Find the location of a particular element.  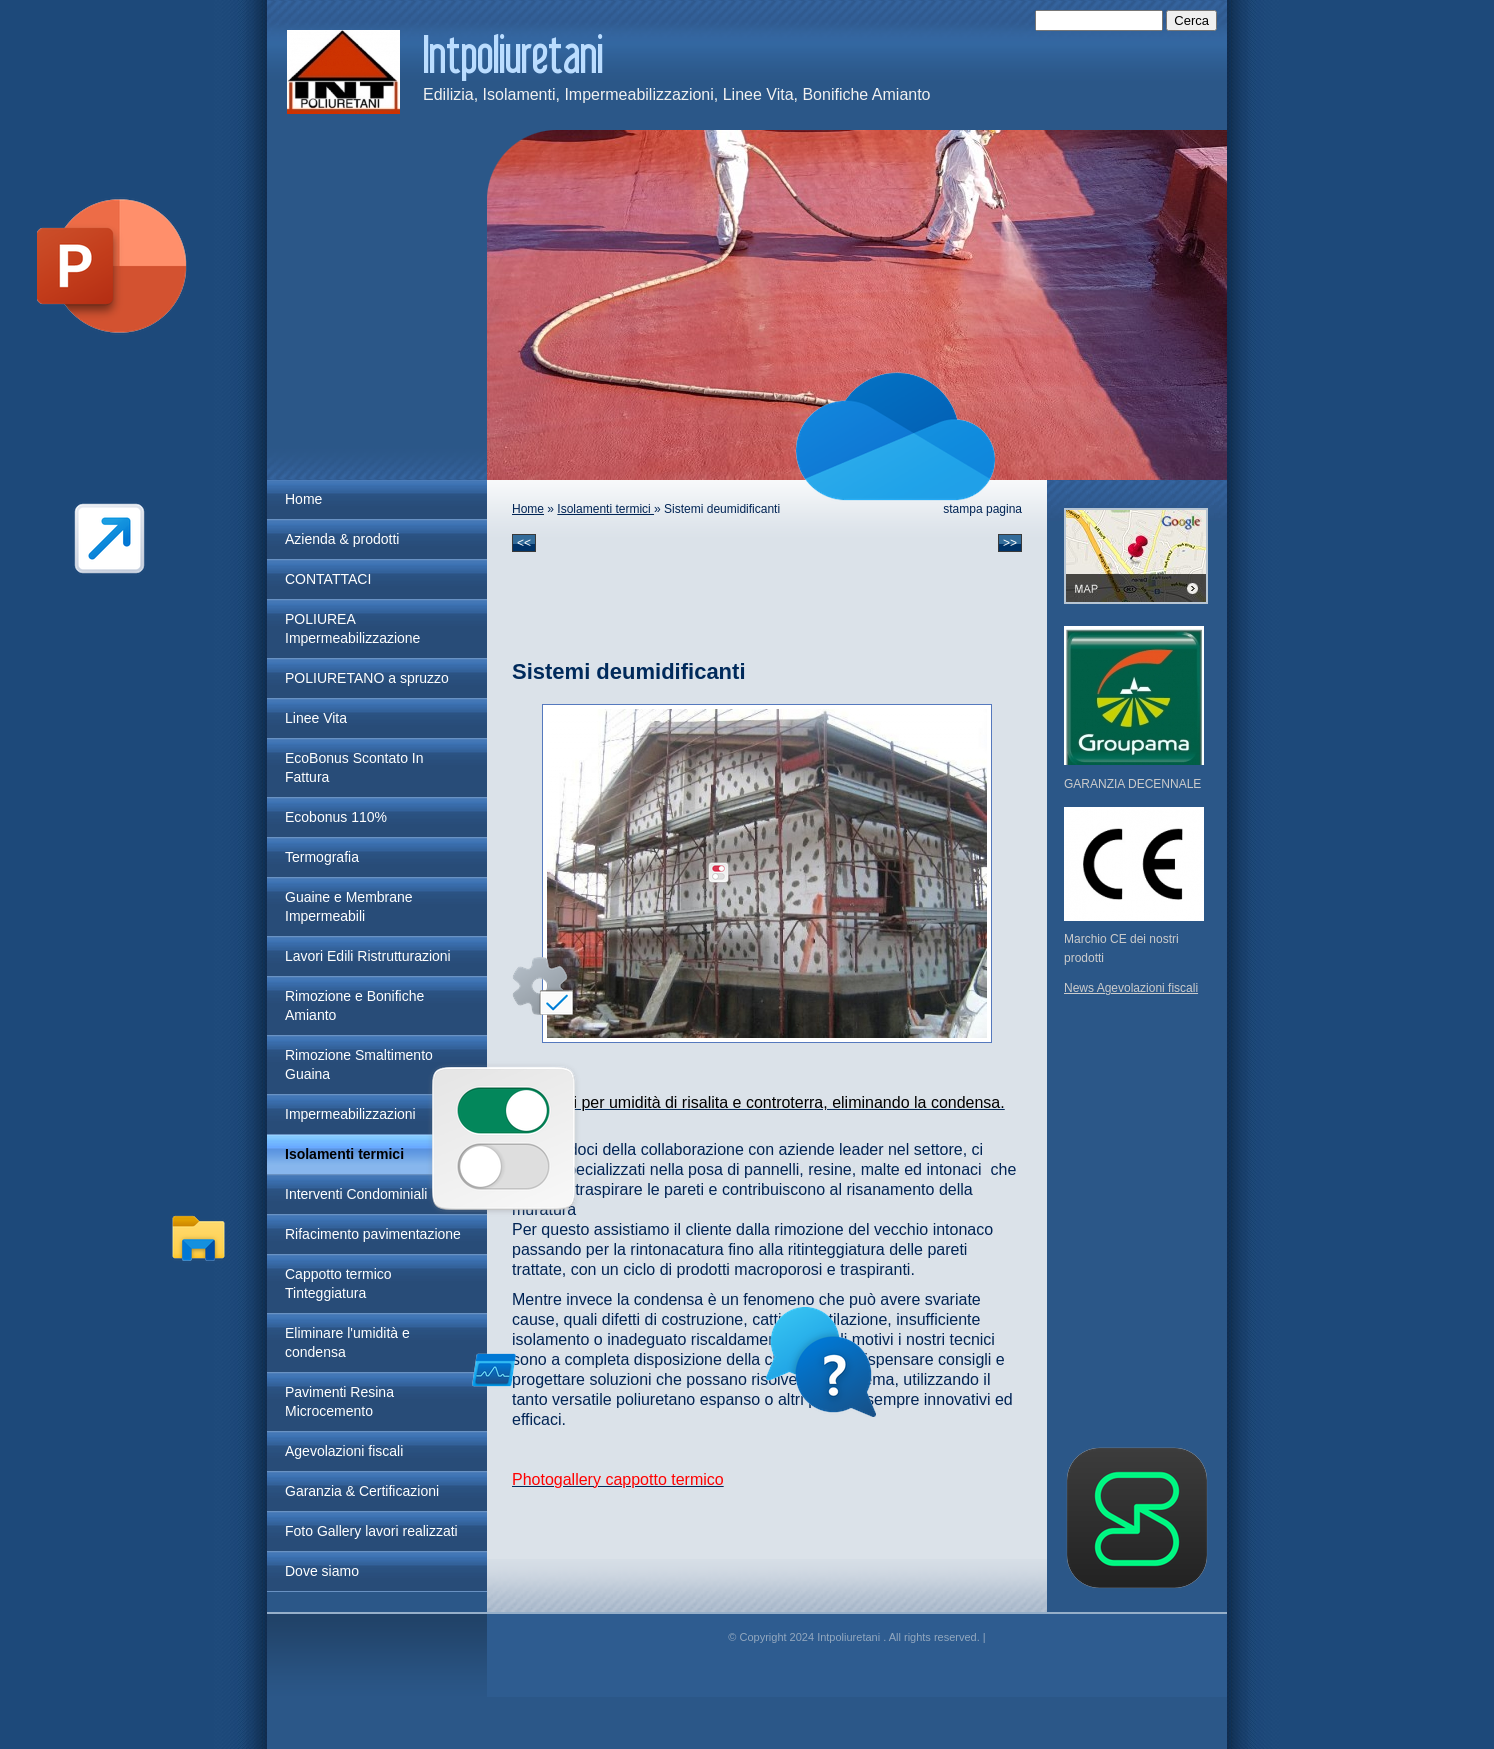

access administrator tools and settings is located at coordinates (540, 986).